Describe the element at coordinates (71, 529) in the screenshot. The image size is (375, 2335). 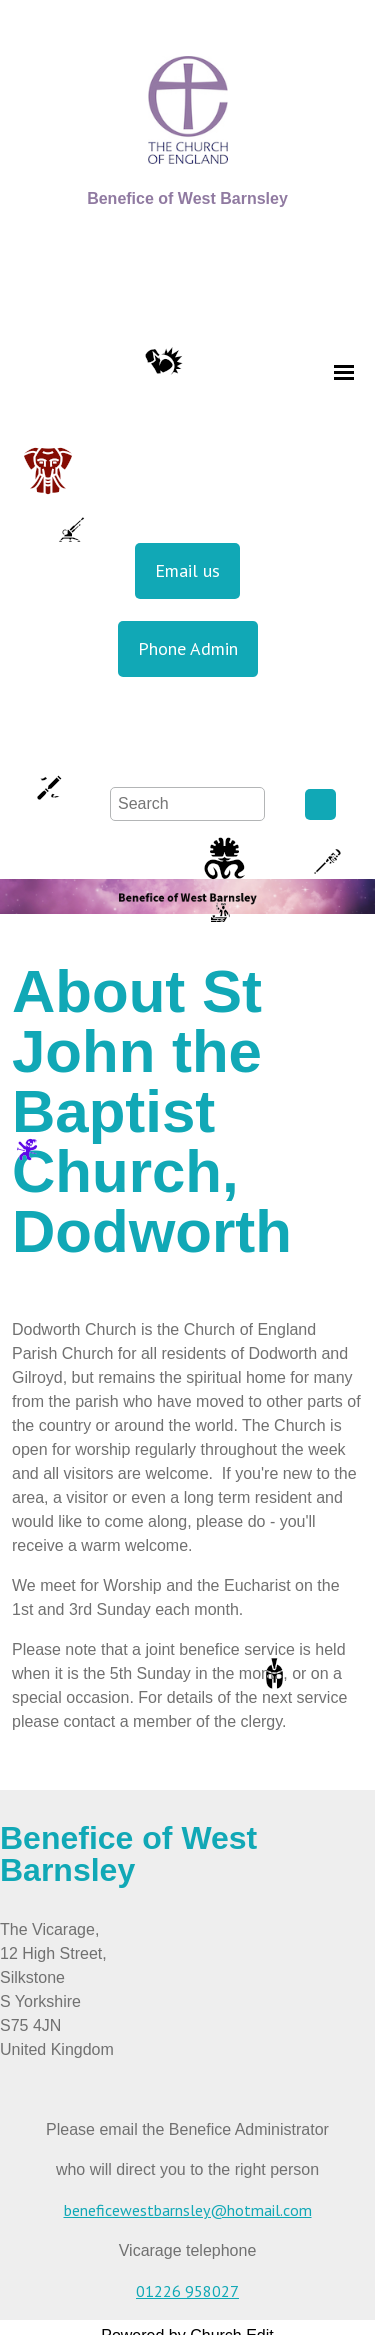
I see `anti-aircraft gun unit or defense structure in a strategy game` at that location.